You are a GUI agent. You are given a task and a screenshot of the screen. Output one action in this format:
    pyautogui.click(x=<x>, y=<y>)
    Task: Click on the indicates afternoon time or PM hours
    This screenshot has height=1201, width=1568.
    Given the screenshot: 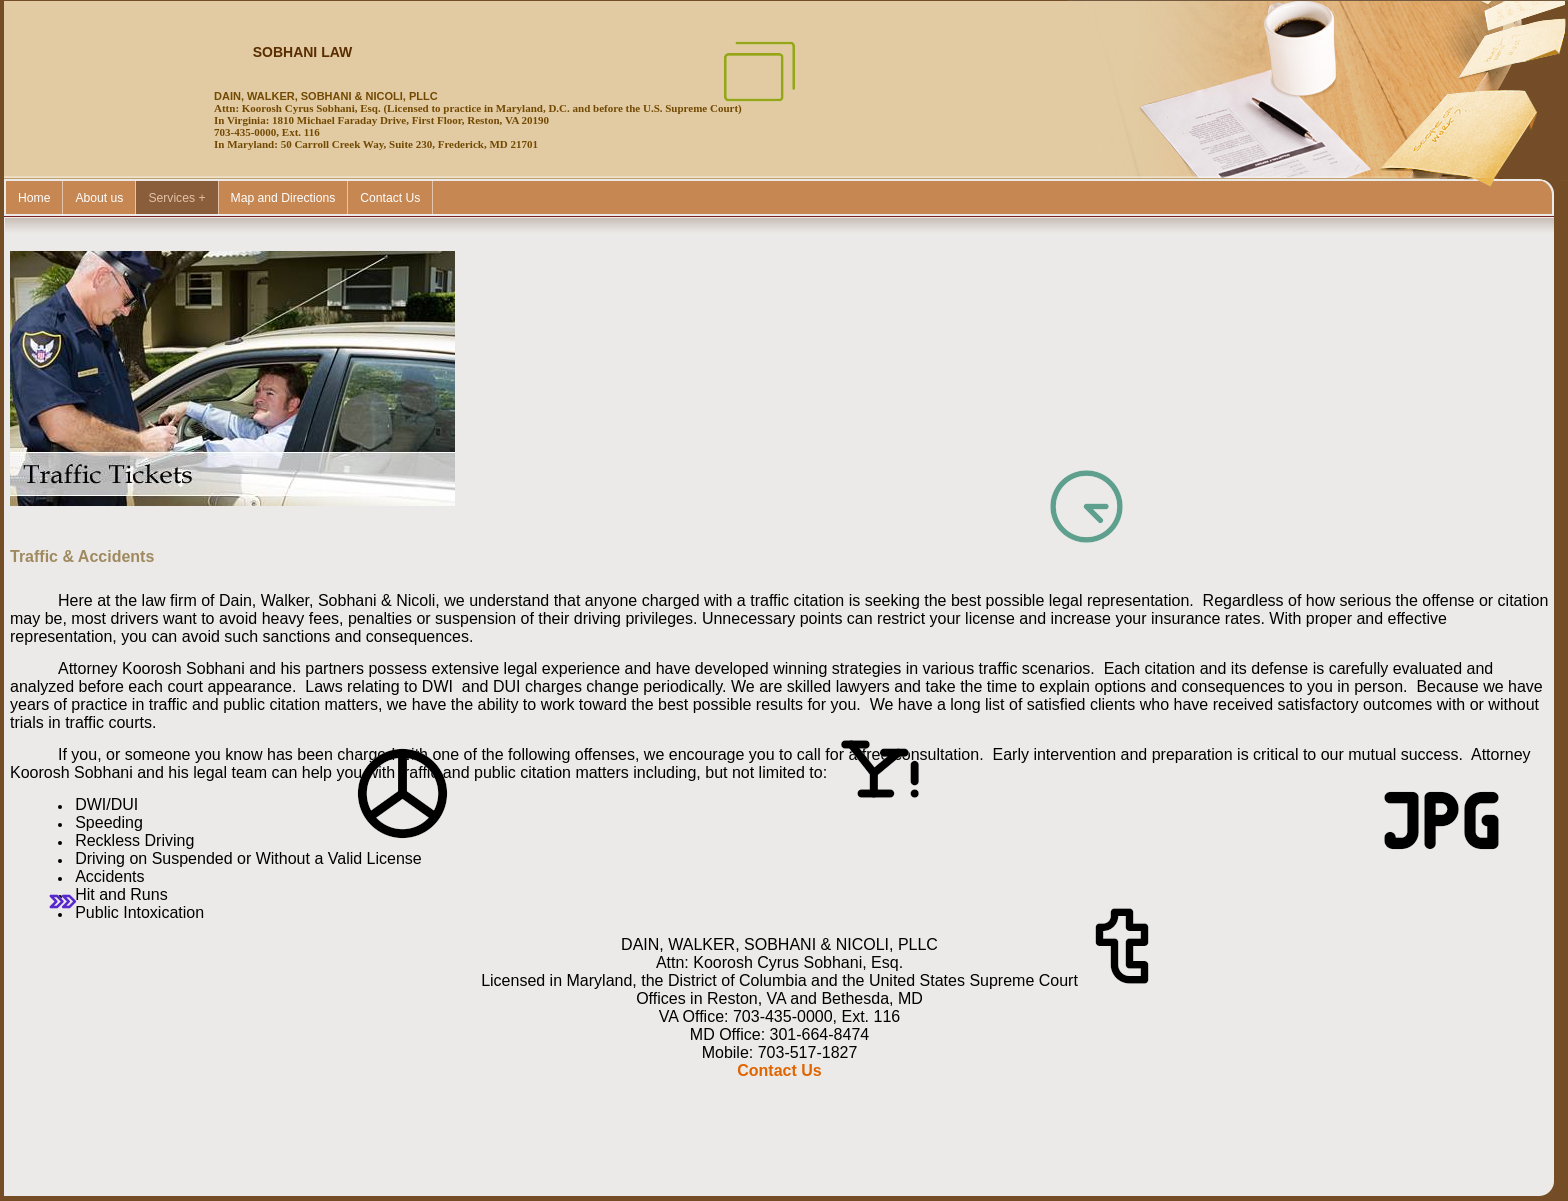 What is the action you would take?
    pyautogui.click(x=1086, y=506)
    